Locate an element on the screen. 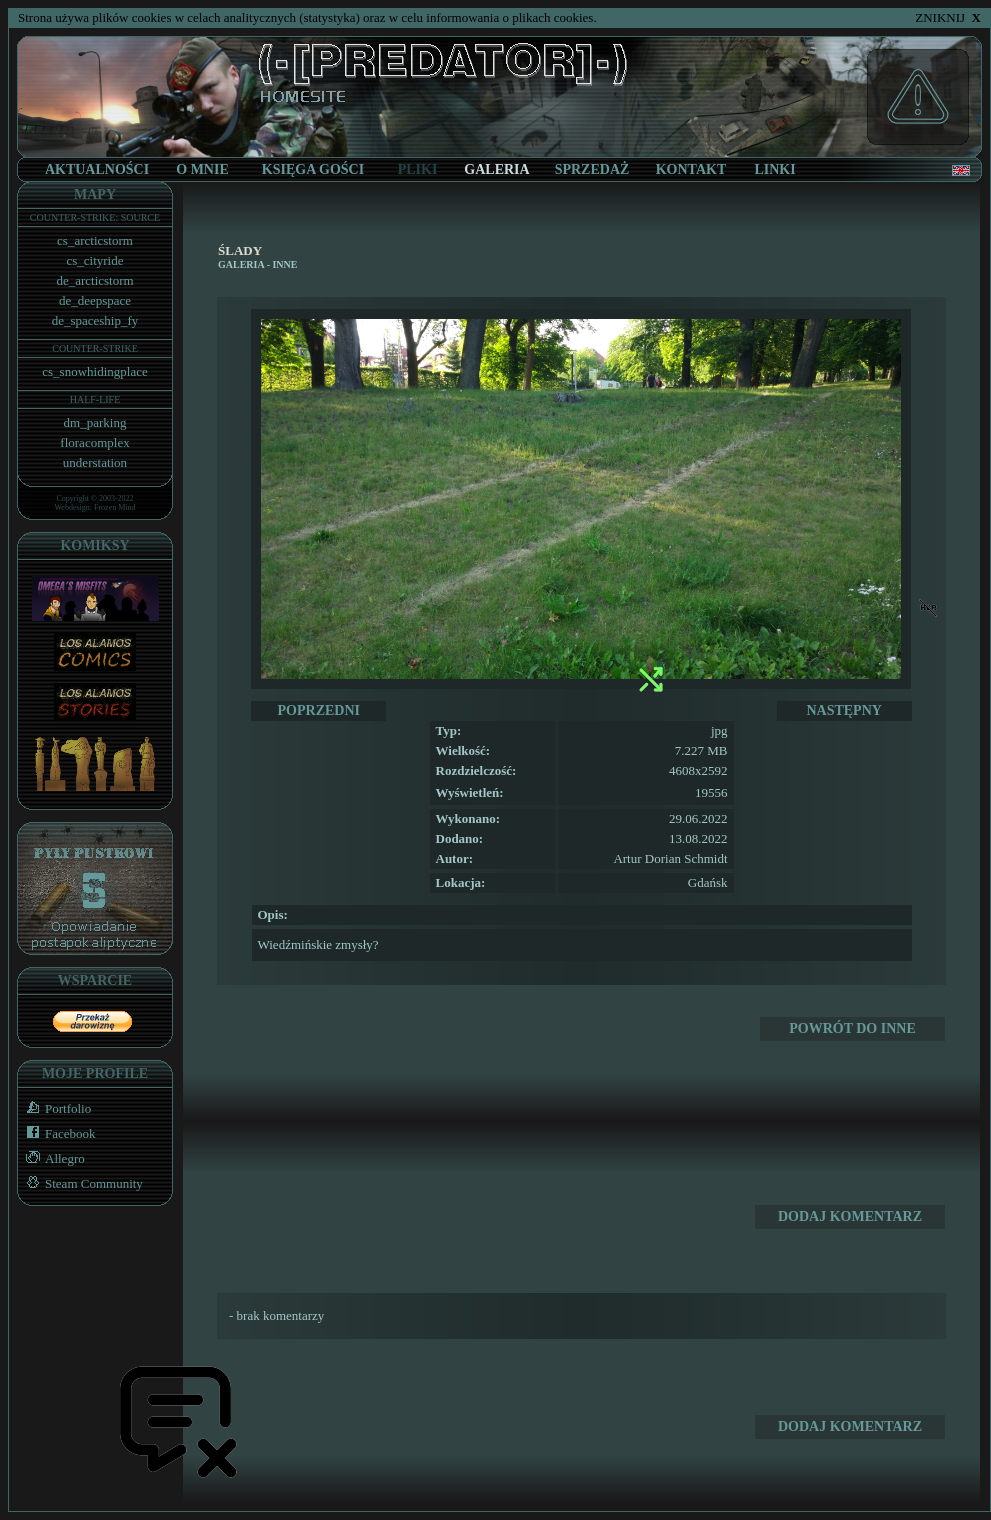 The width and height of the screenshot is (991, 1520). delete a message or conversation is located at coordinates (175, 1416).